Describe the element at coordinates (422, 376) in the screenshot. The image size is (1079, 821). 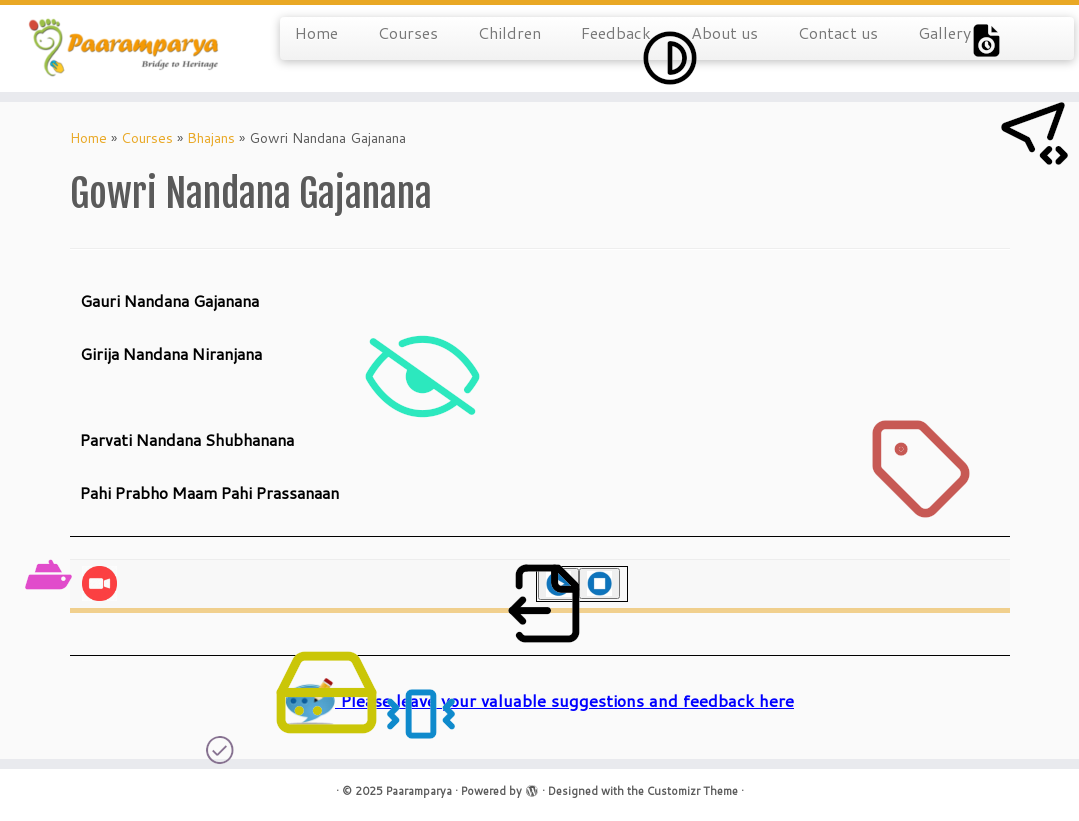
I see `hide content from view` at that location.